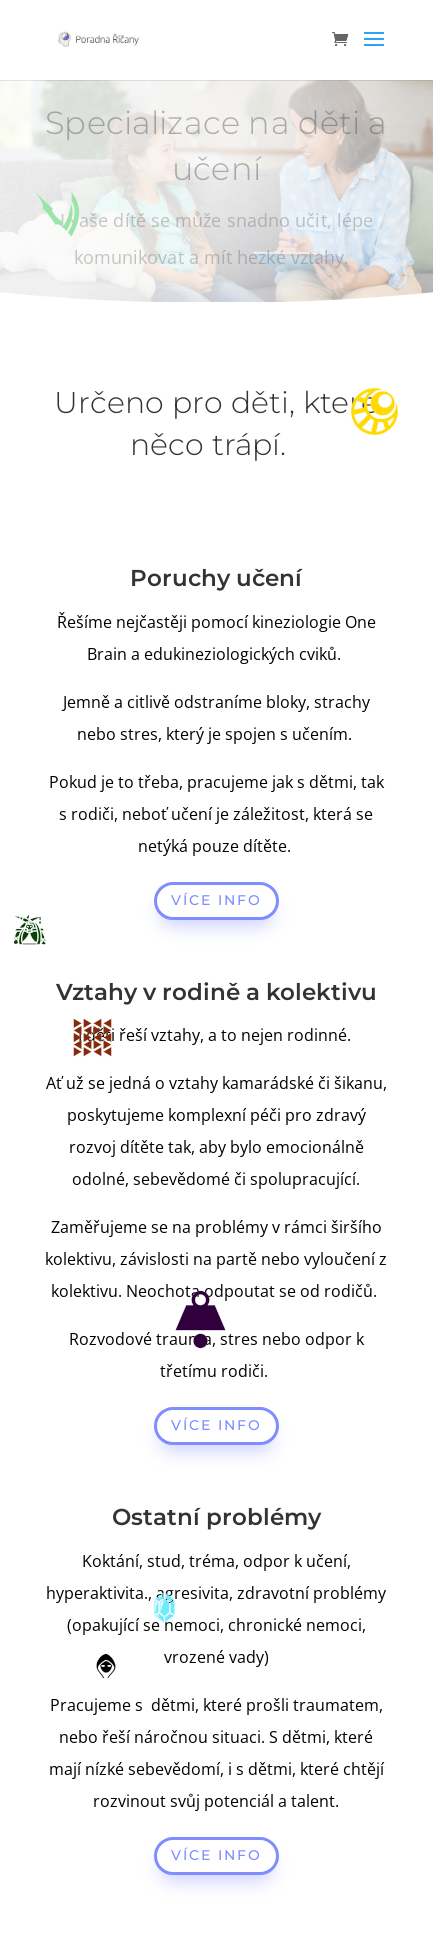 This screenshot has width=433, height=1955. Describe the element at coordinates (164, 1607) in the screenshot. I see `collect or spend in-game currency` at that location.